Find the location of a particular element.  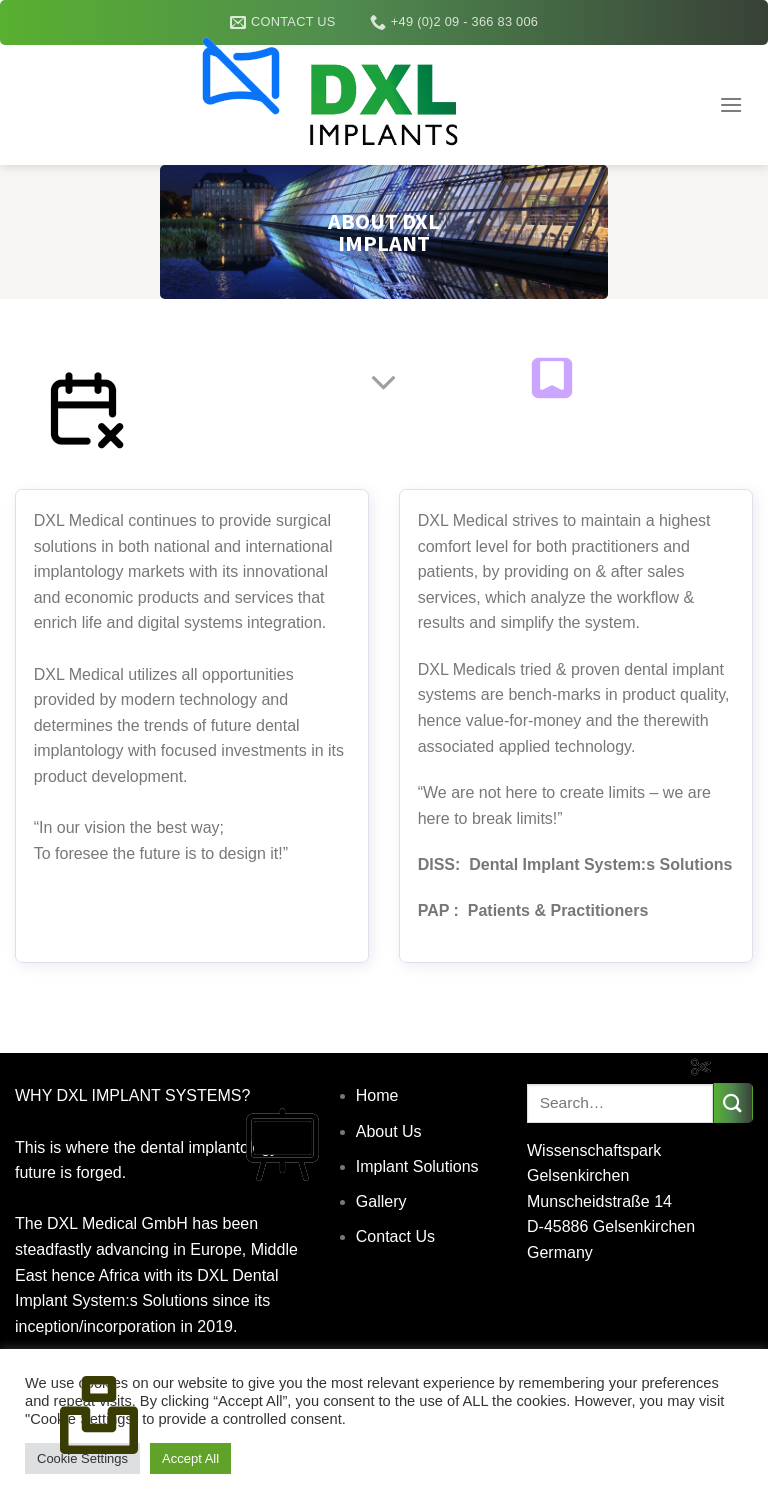

open presentation mode is located at coordinates (282, 1144).